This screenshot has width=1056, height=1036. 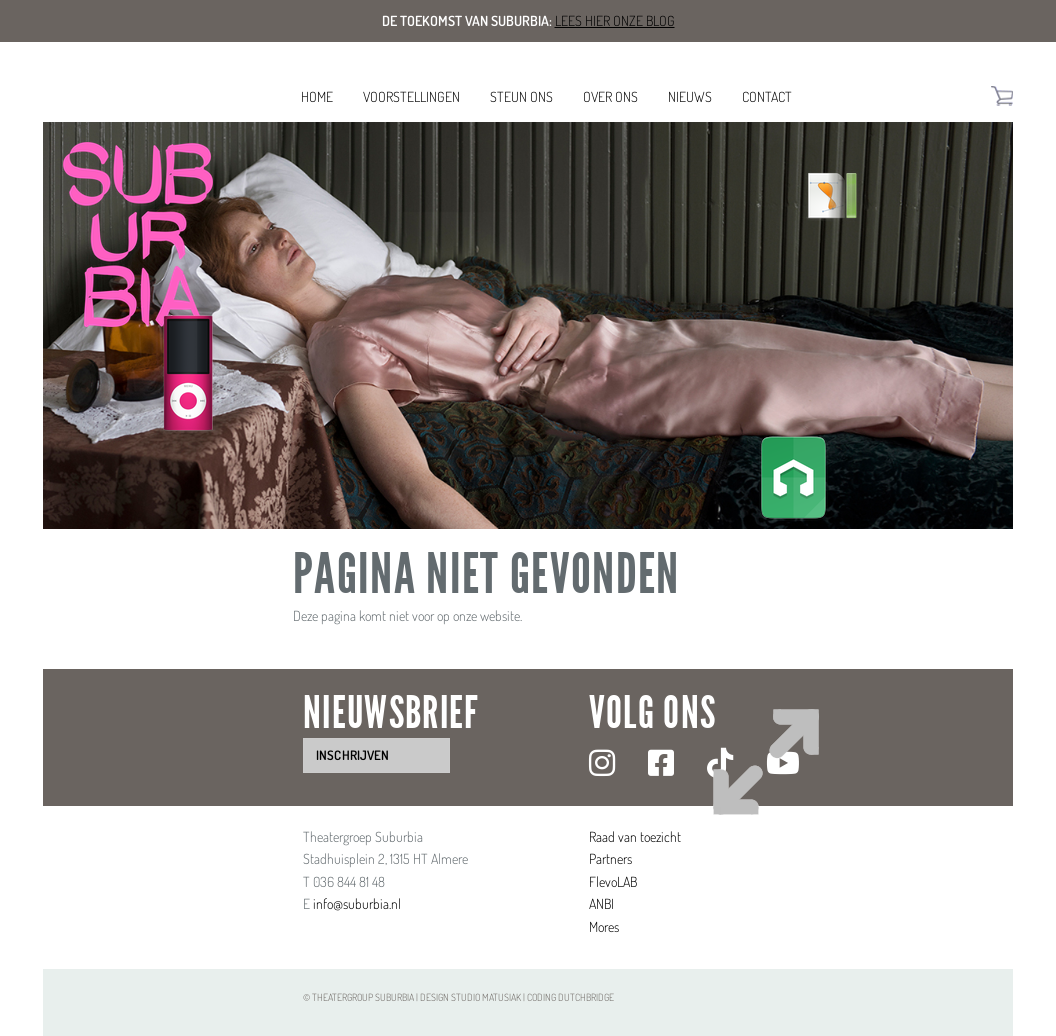 I want to click on expand content to fullscreen mode, so click(x=766, y=762).